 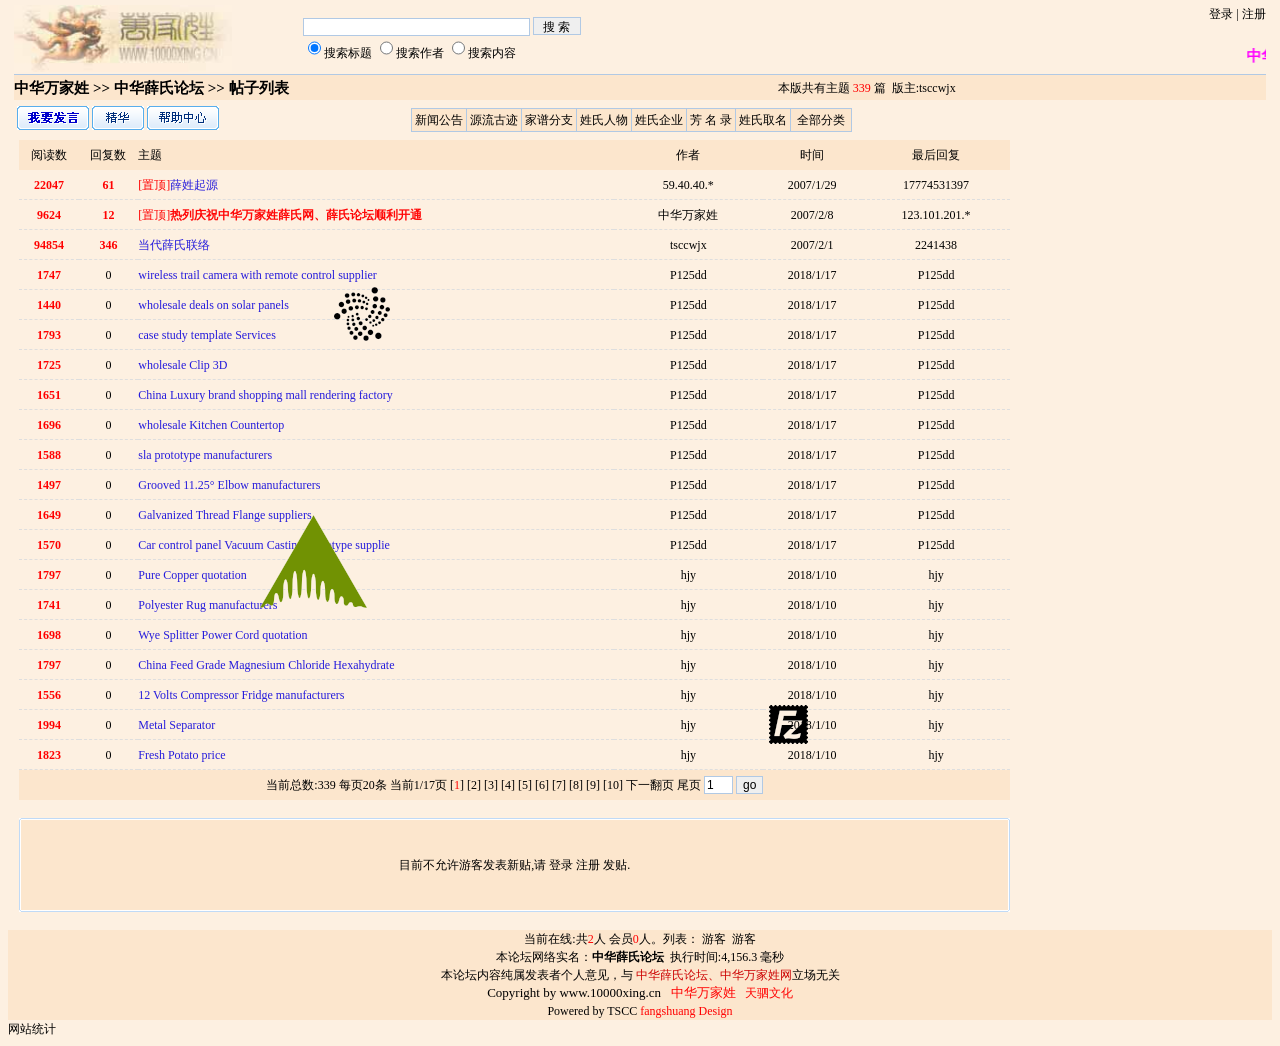 What do you see at coordinates (313, 561) in the screenshot?
I see `launch ardour digital audio workstation` at bounding box center [313, 561].